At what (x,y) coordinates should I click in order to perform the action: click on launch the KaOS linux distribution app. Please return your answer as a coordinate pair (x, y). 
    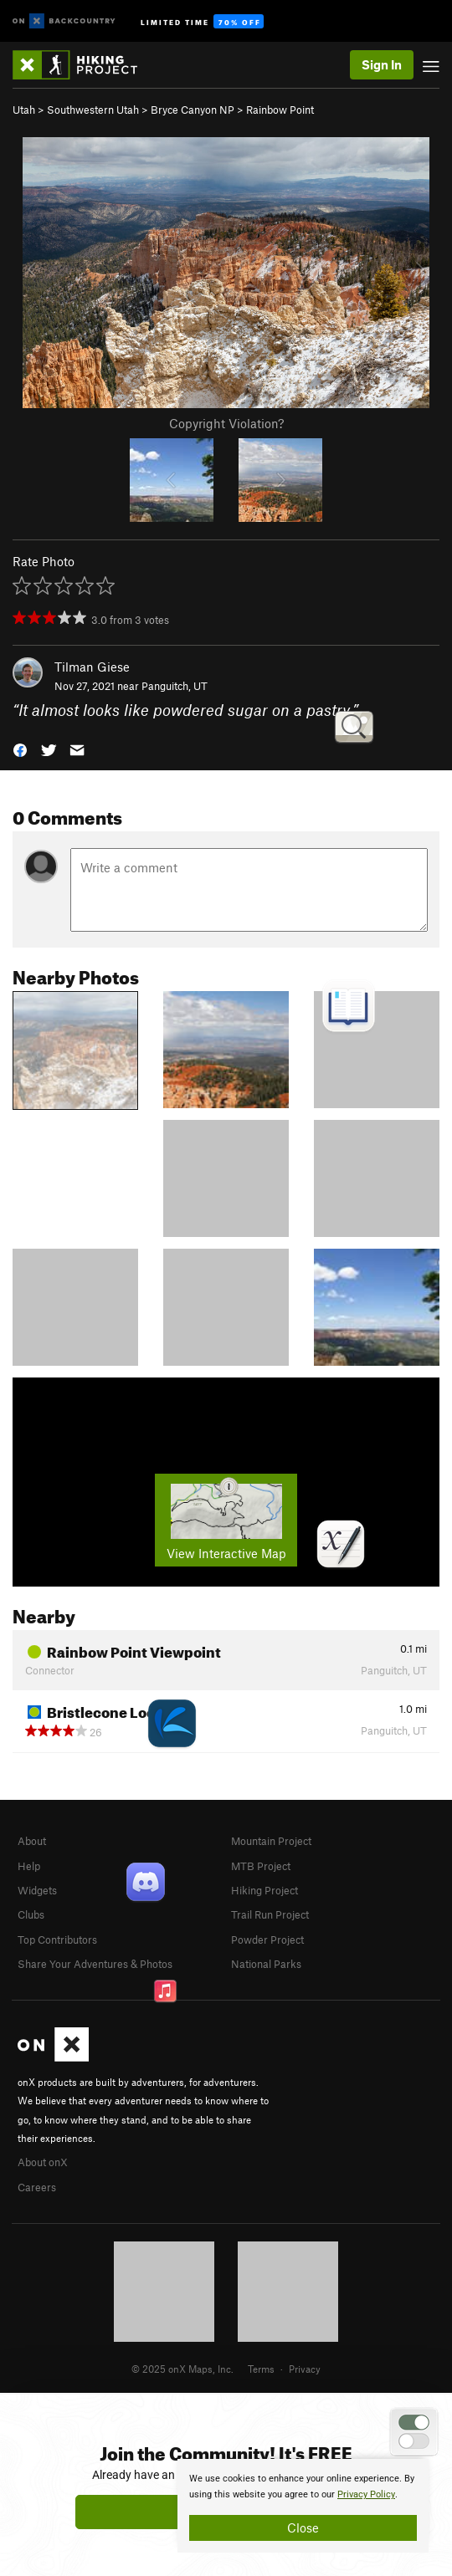
    Looking at the image, I should click on (172, 1723).